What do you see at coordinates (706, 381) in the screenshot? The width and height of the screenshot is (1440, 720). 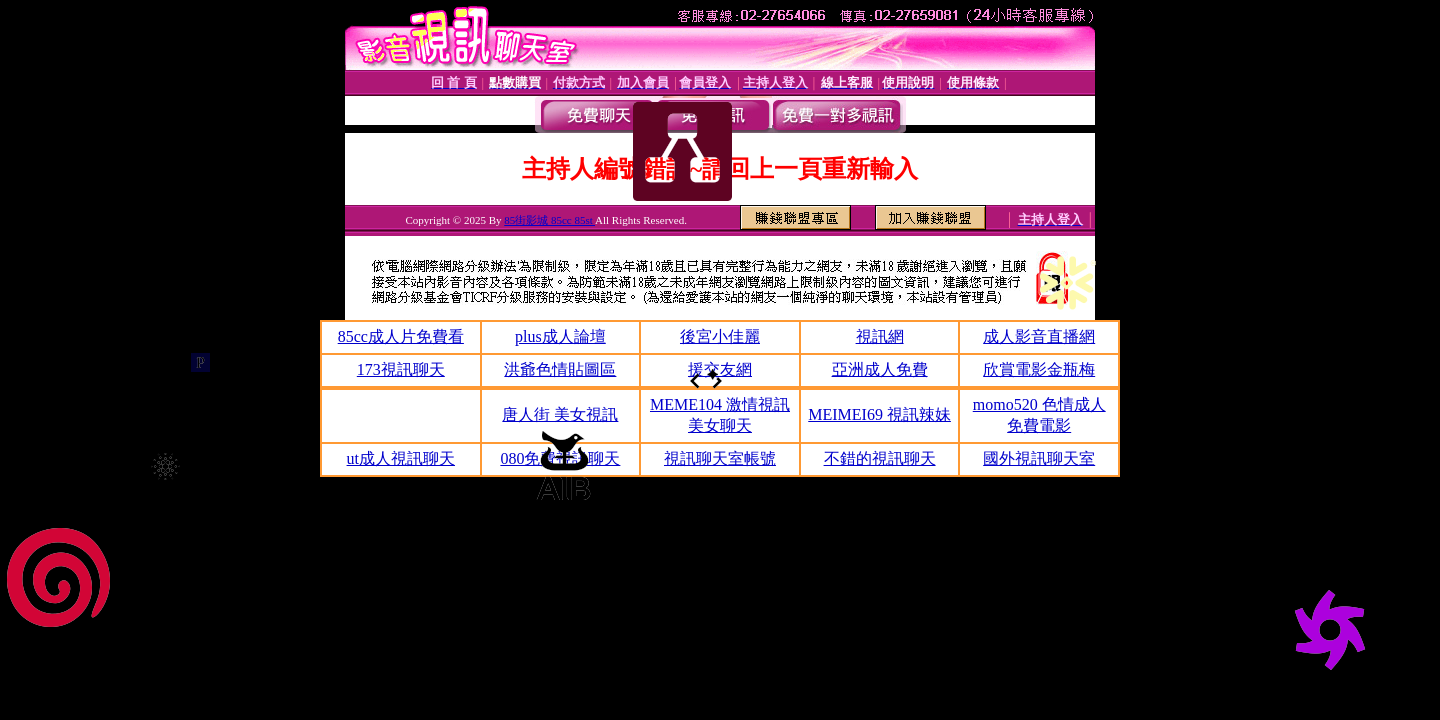 I see `access AI-powered code assistance` at bounding box center [706, 381].